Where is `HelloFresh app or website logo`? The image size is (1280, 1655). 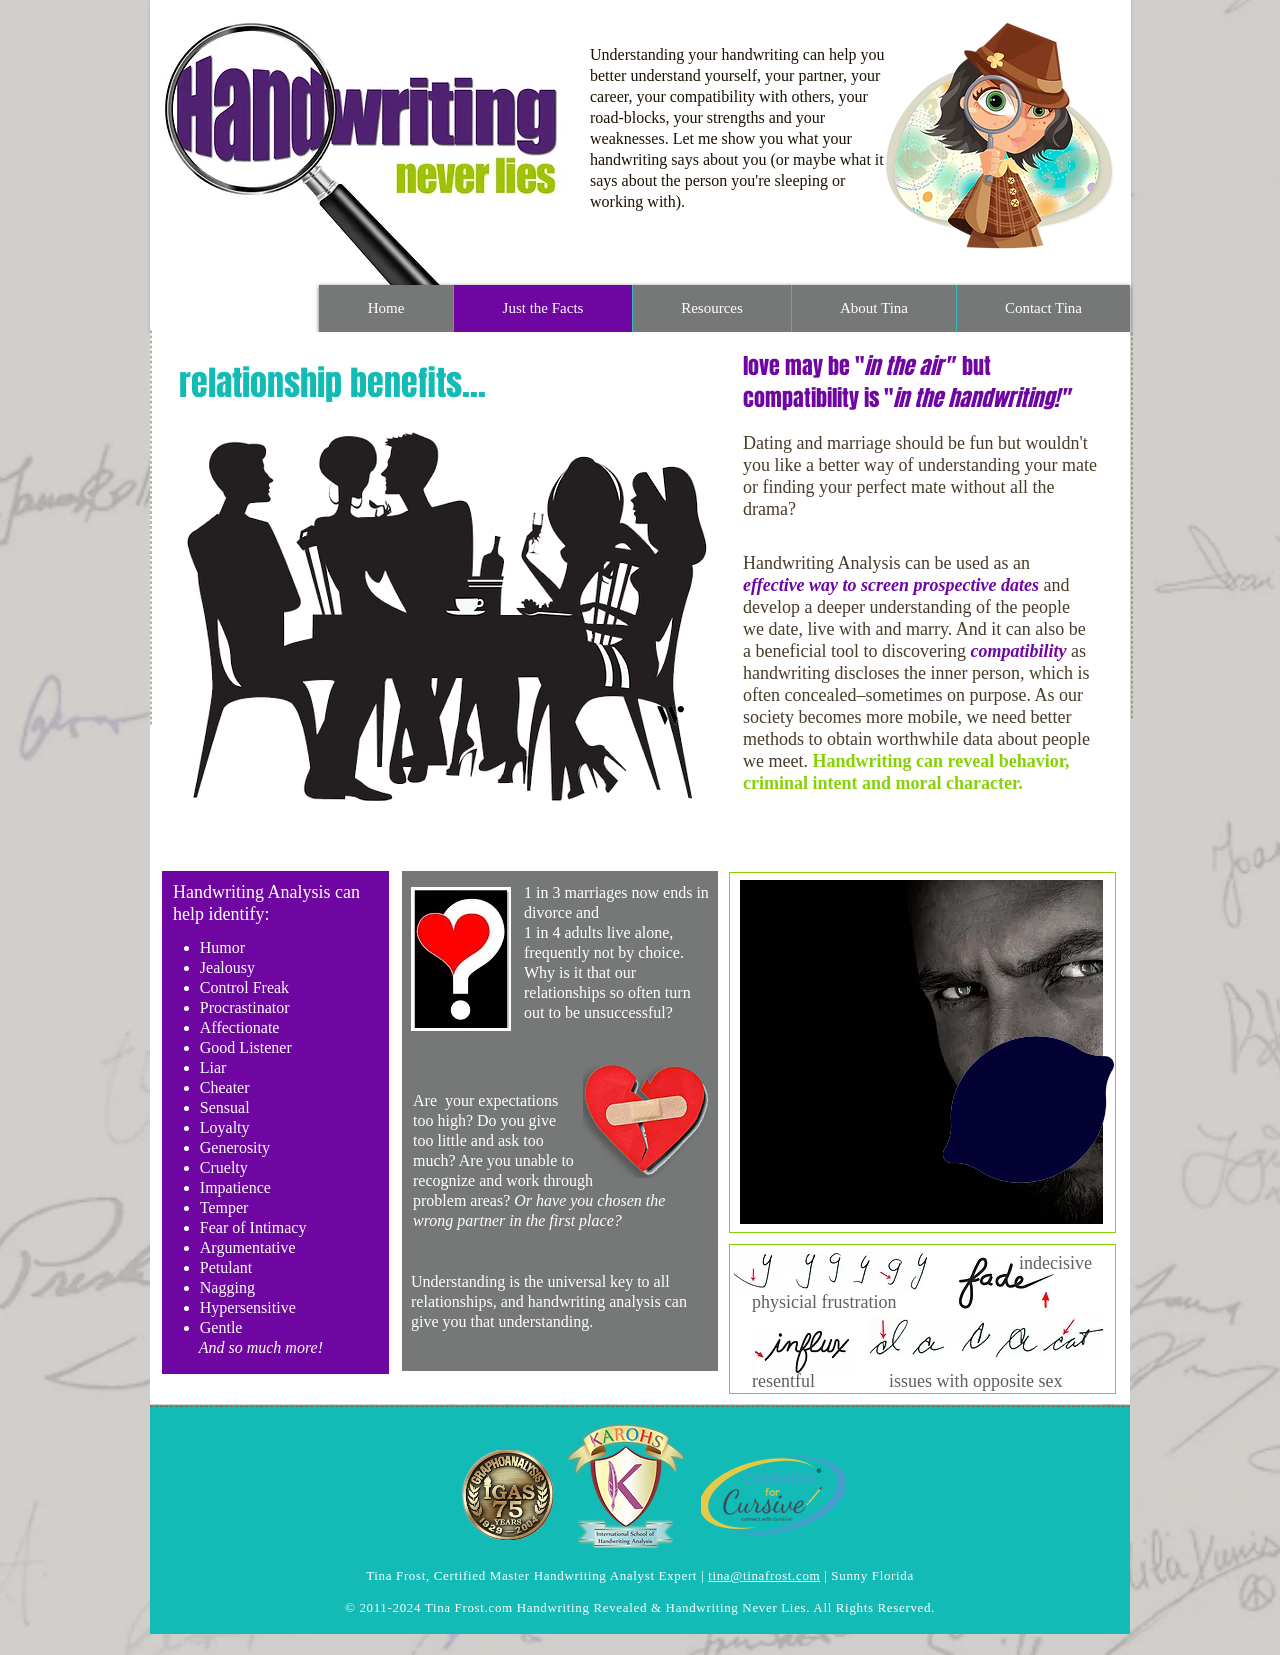 HelloFresh app or website logo is located at coordinates (1028, 1109).